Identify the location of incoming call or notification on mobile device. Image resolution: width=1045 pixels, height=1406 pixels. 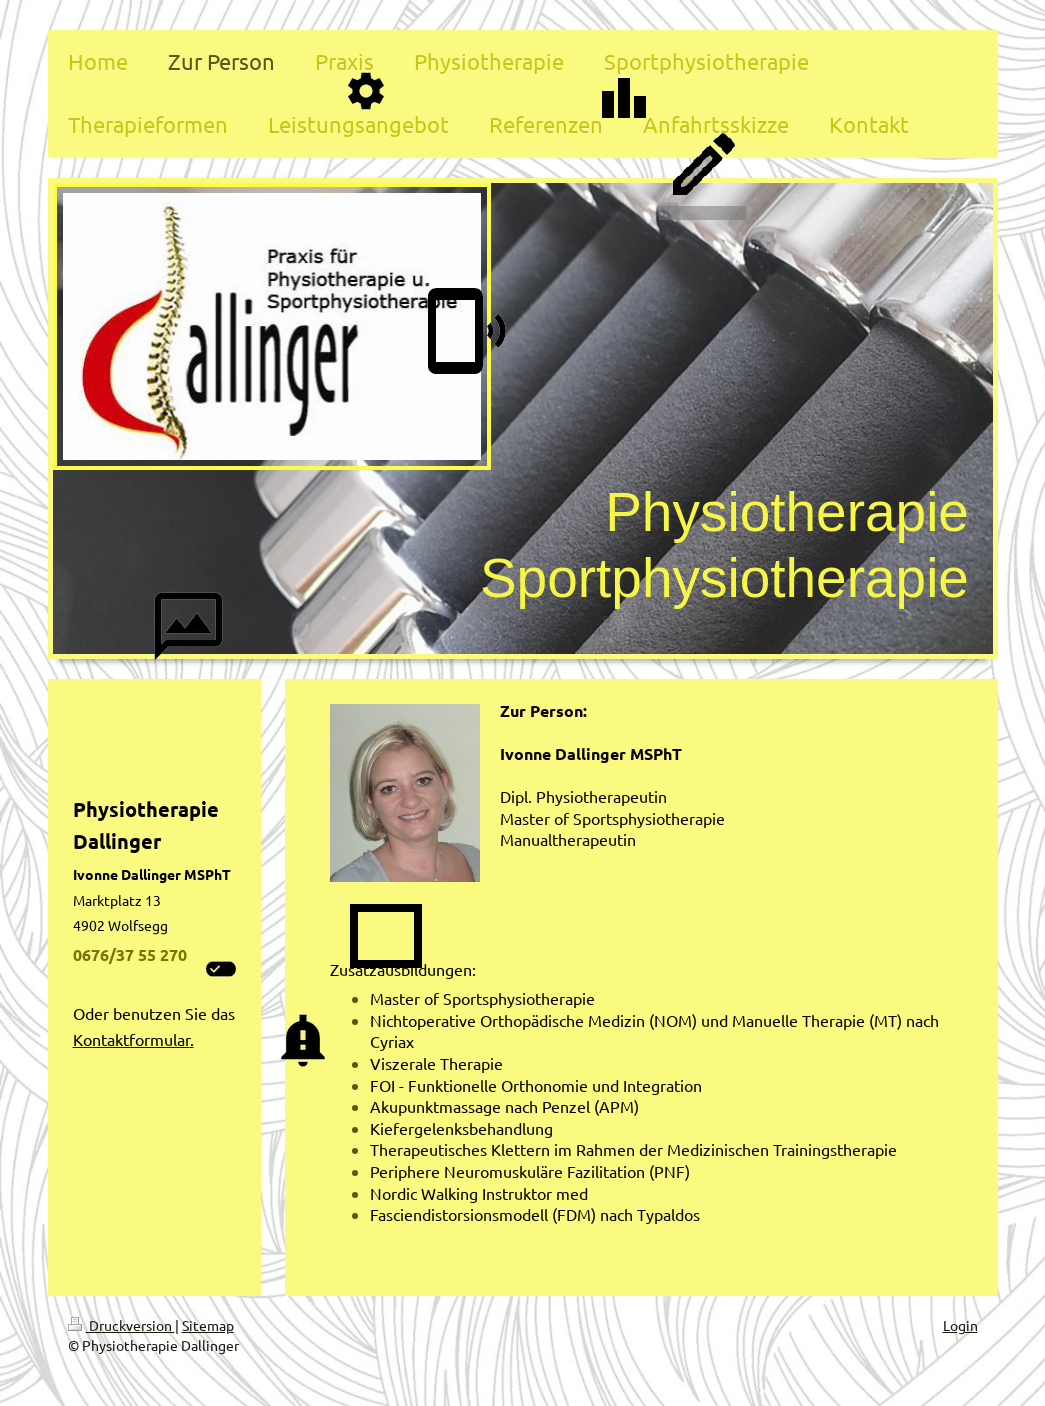
(467, 331).